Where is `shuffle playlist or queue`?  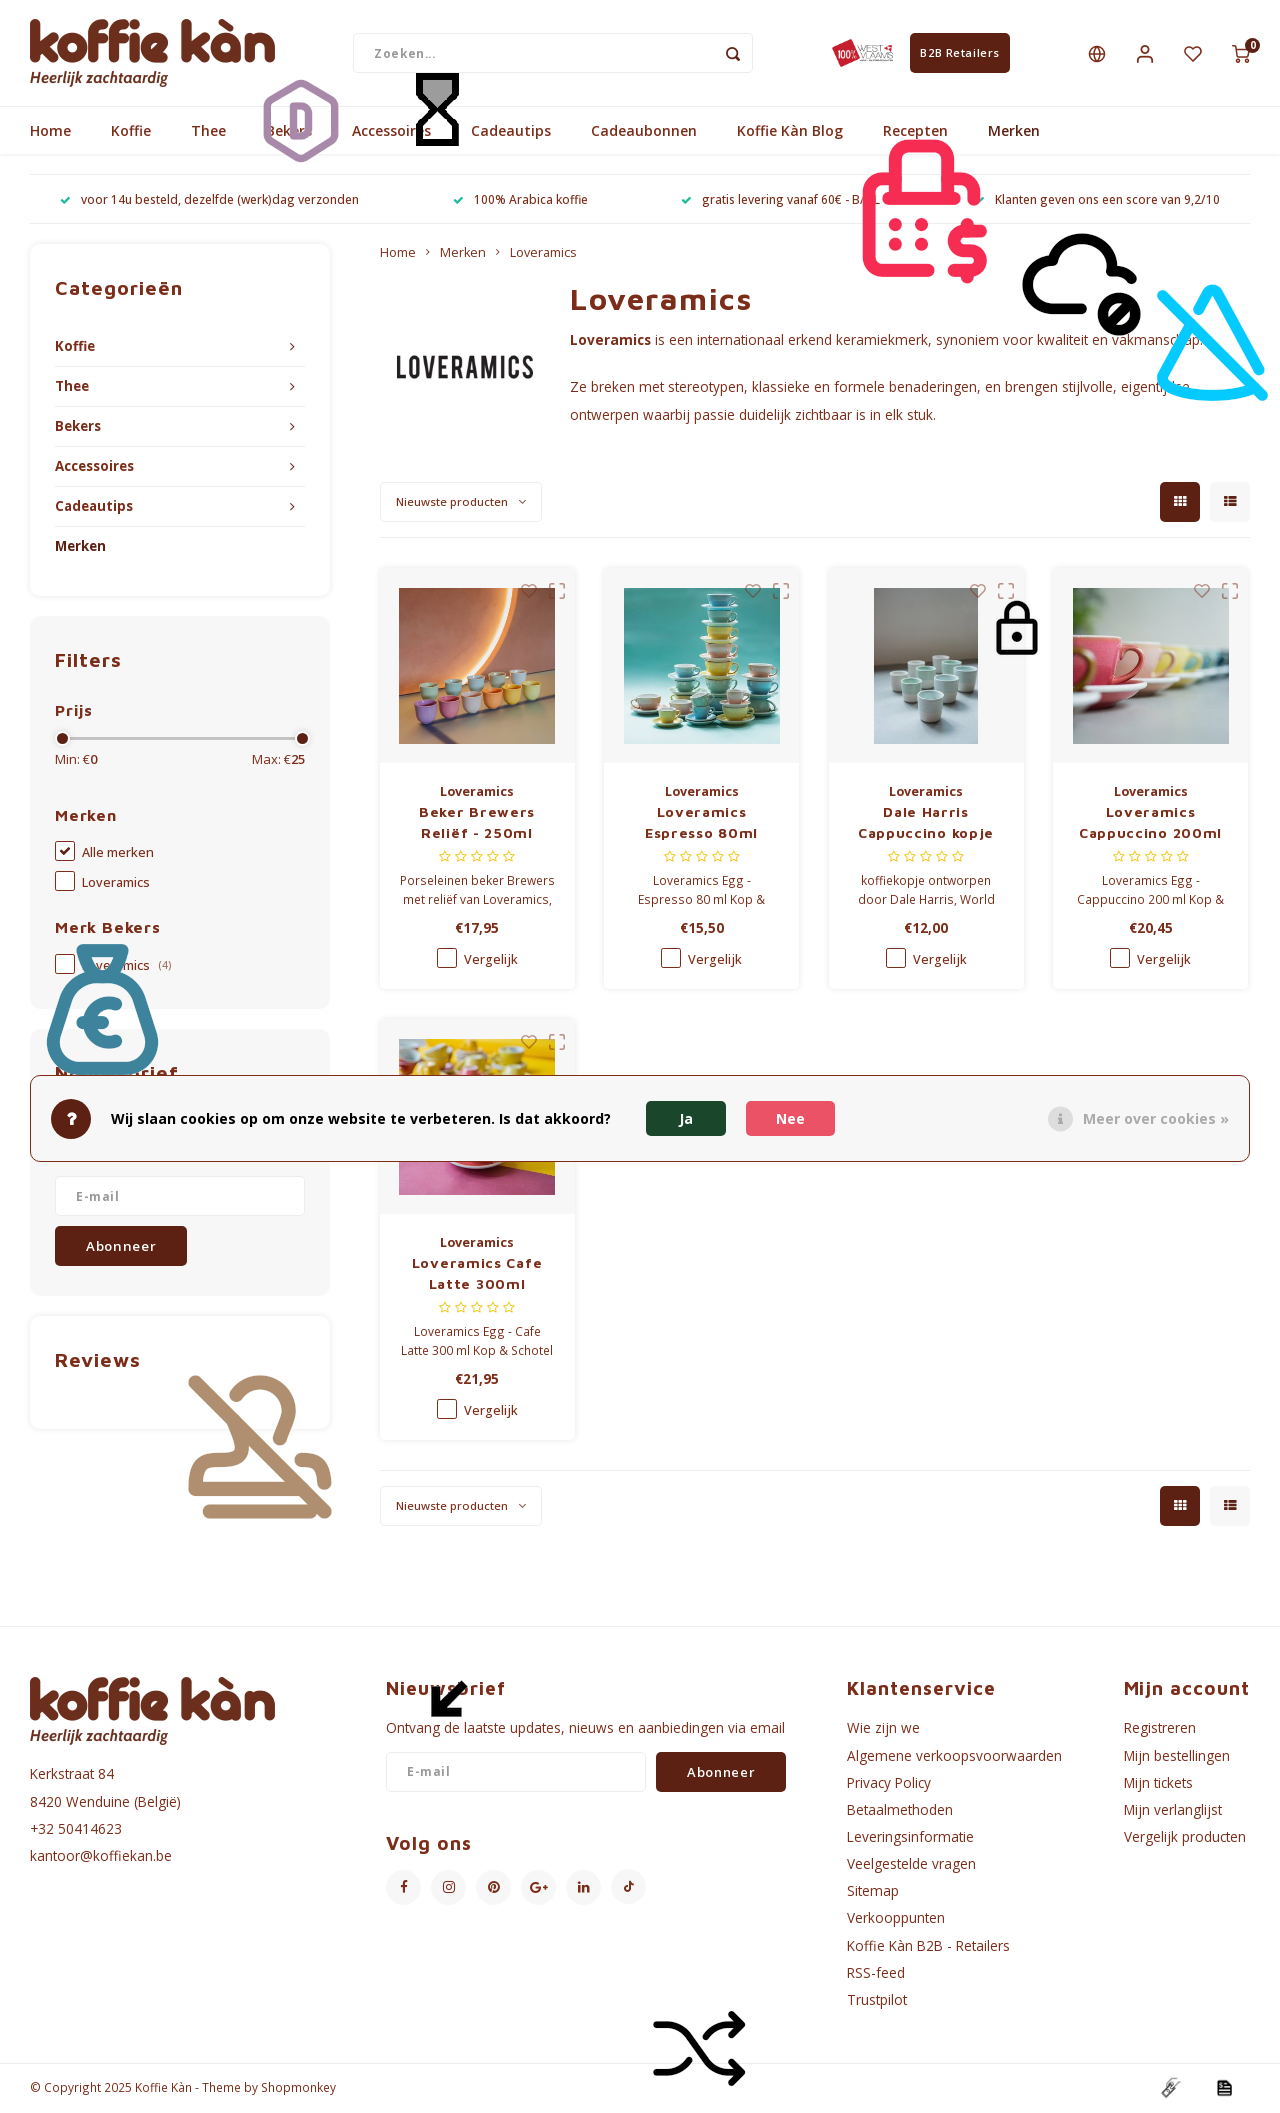 shuffle playlist or queue is located at coordinates (697, 2048).